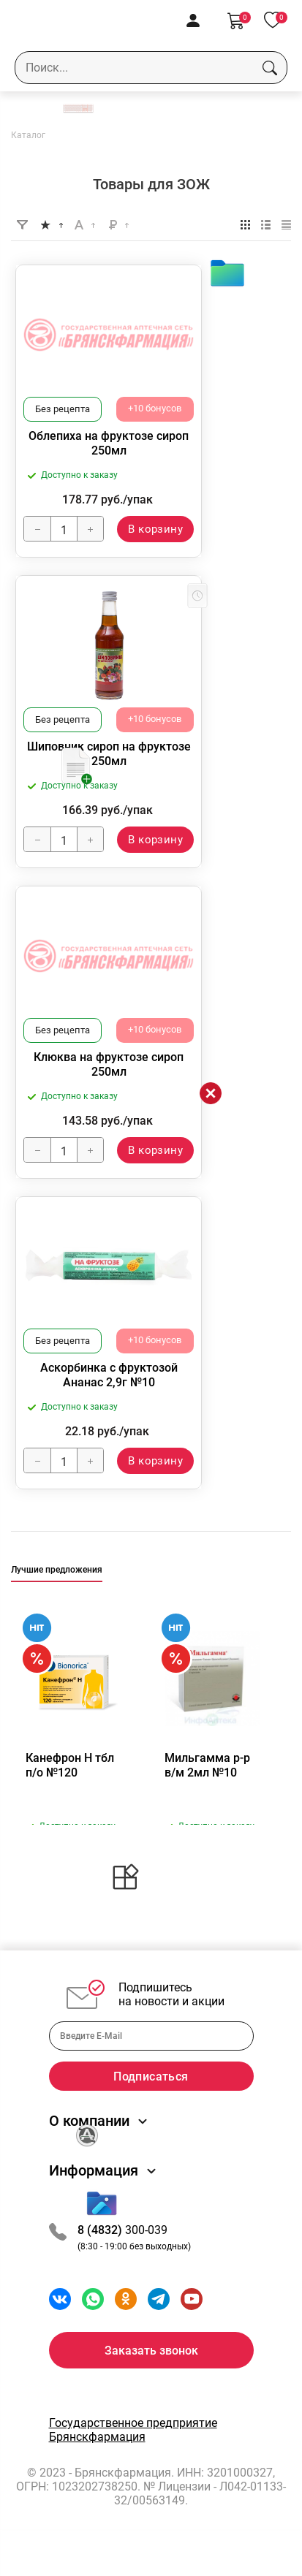 The height and width of the screenshot is (2576, 302). I want to click on close or exit the application, so click(211, 1093).